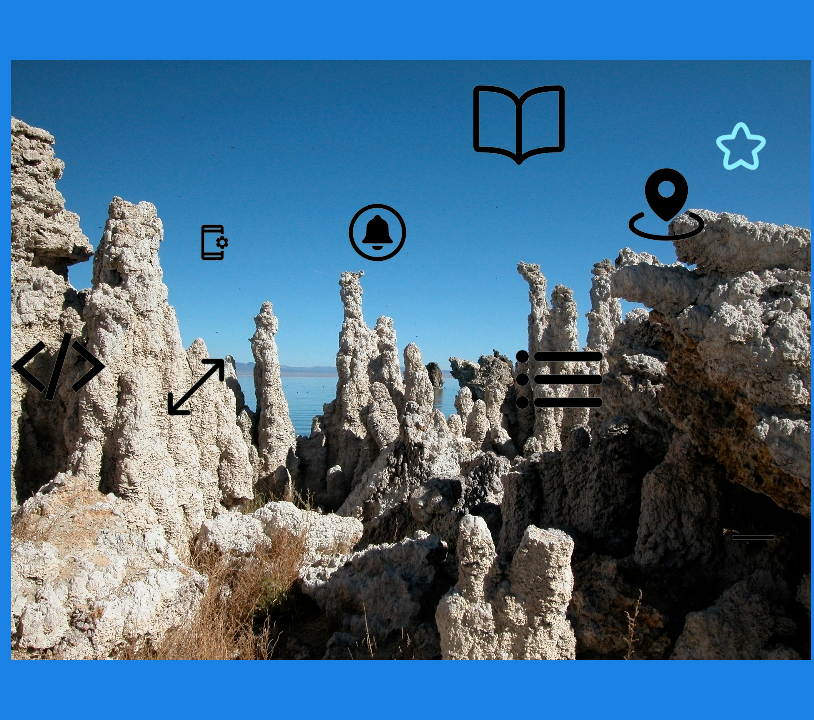  I want to click on view or edit source code, so click(58, 366).